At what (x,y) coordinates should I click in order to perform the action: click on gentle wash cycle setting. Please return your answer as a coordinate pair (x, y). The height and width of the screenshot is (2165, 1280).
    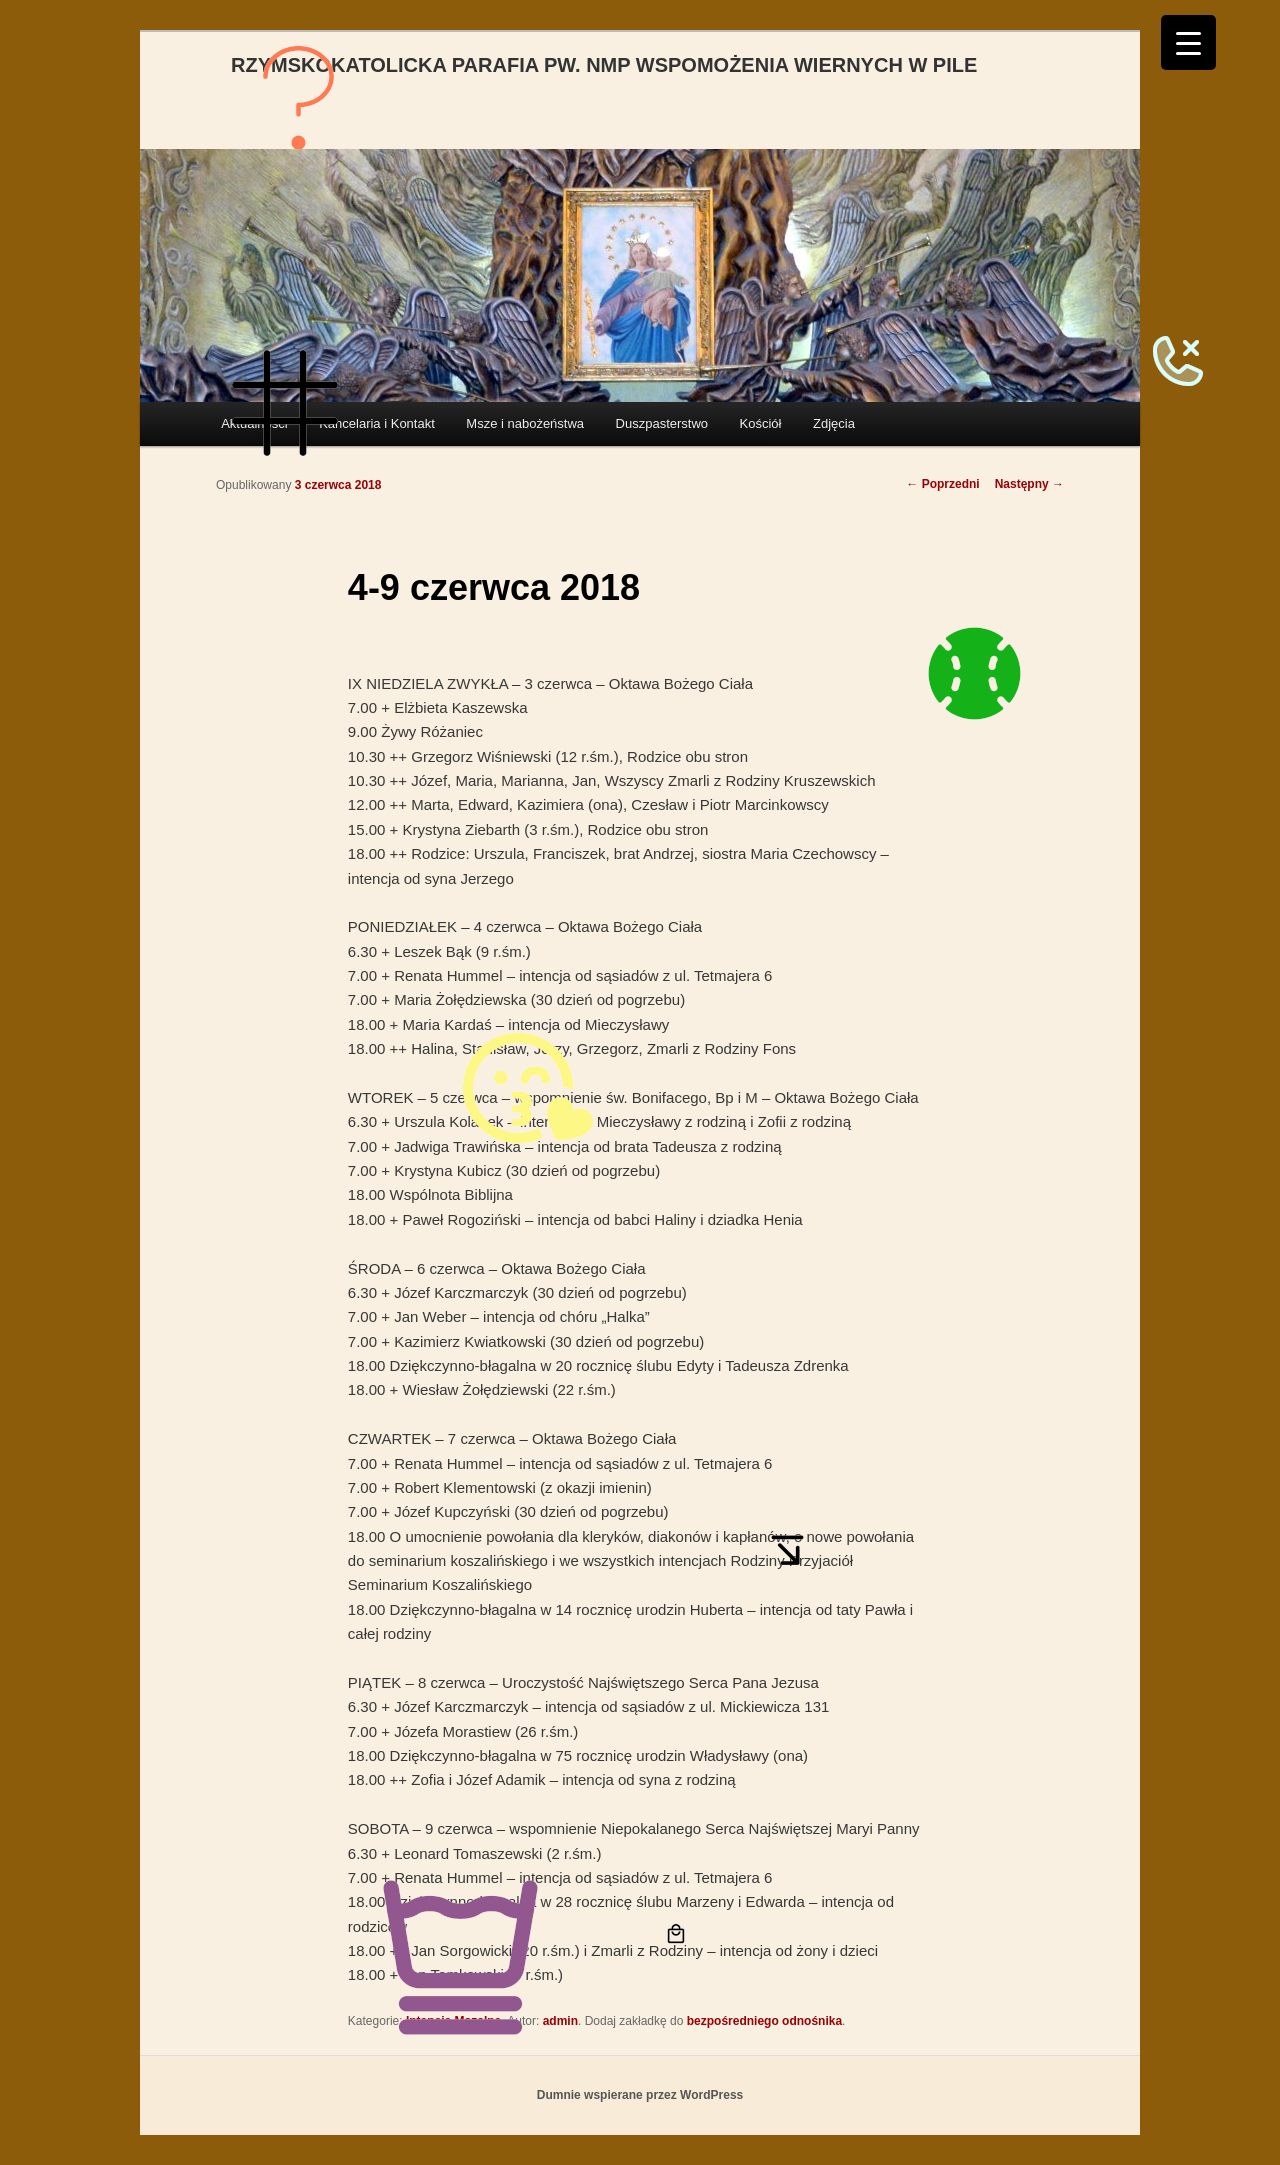
    Looking at the image, I should click on (460, 1957).